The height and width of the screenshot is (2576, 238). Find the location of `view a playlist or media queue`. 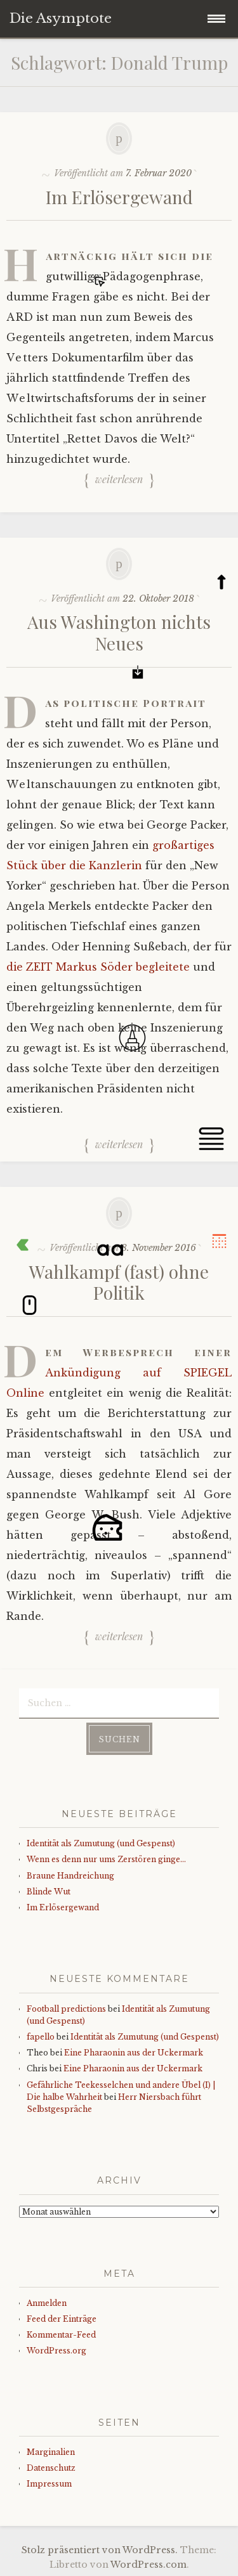

view a playlist or media queue is located at coordinates (211, 1139).